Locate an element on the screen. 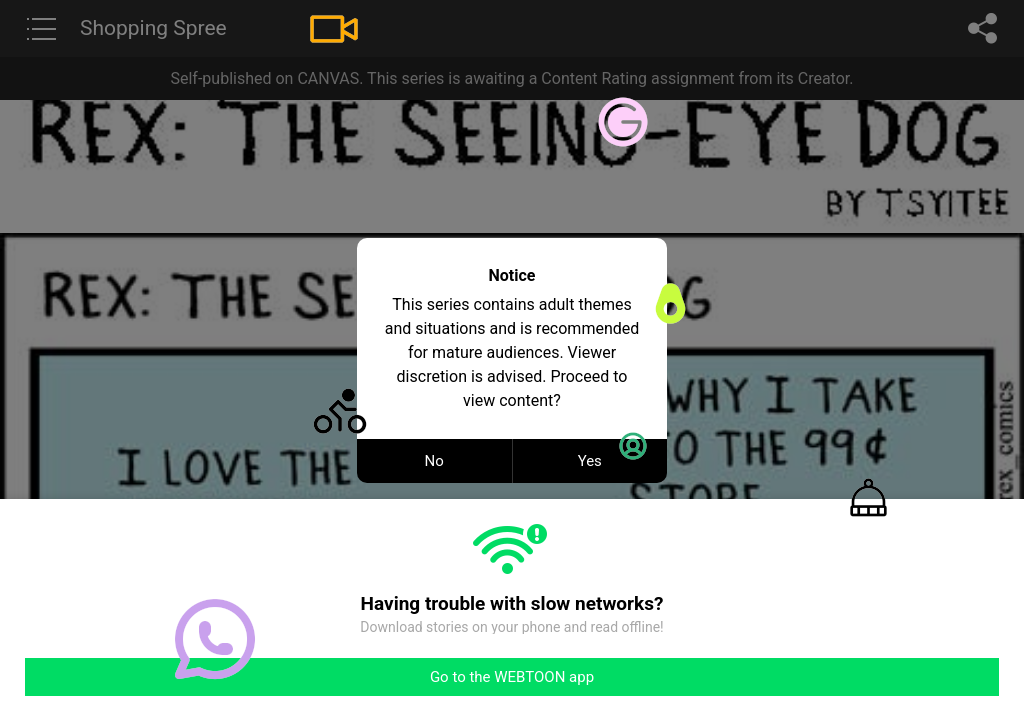  open WhatsApp messaging app is located at coordinates (215, 639).